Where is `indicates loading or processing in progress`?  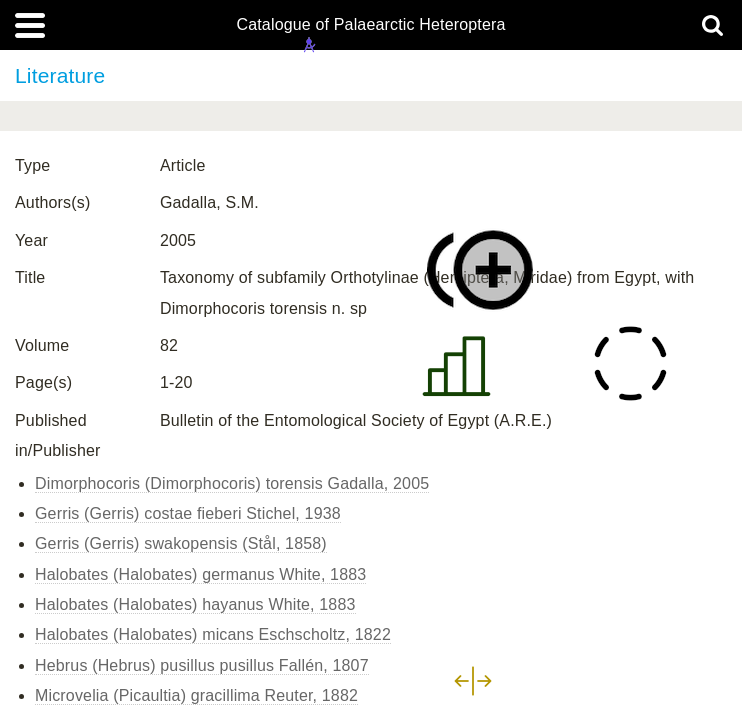
indicates loading or processing in progress is located at coordinates (630, 363).